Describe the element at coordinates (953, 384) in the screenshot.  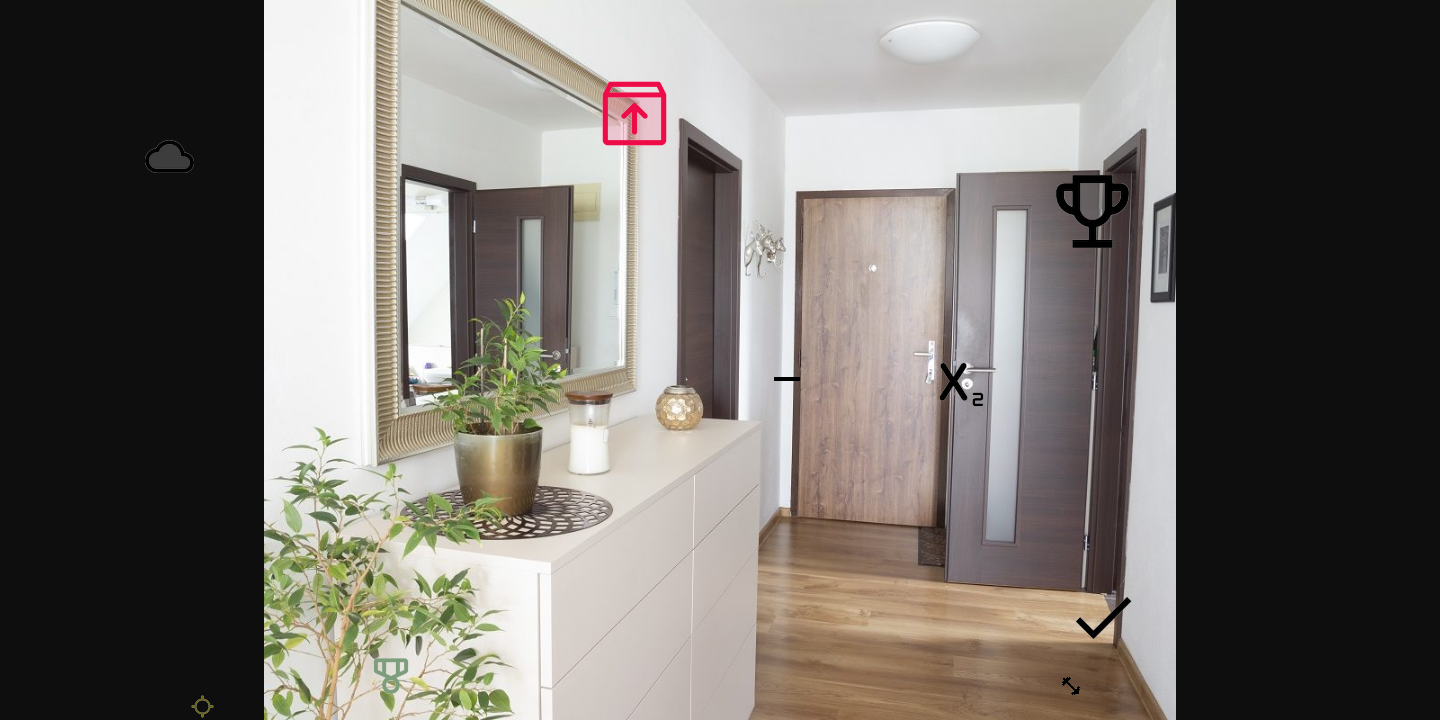
I see `apply subscript formatting to selected text` at that location.